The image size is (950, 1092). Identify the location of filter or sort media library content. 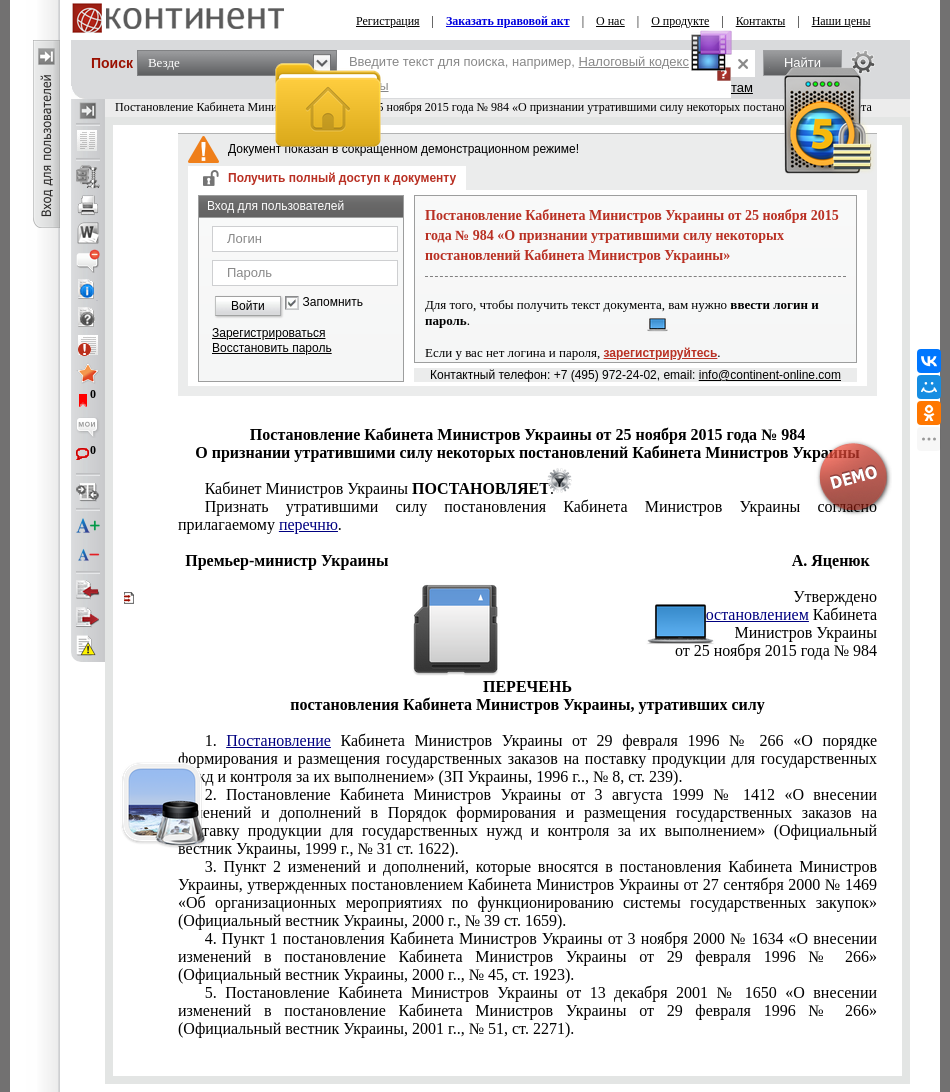
(559, 480).